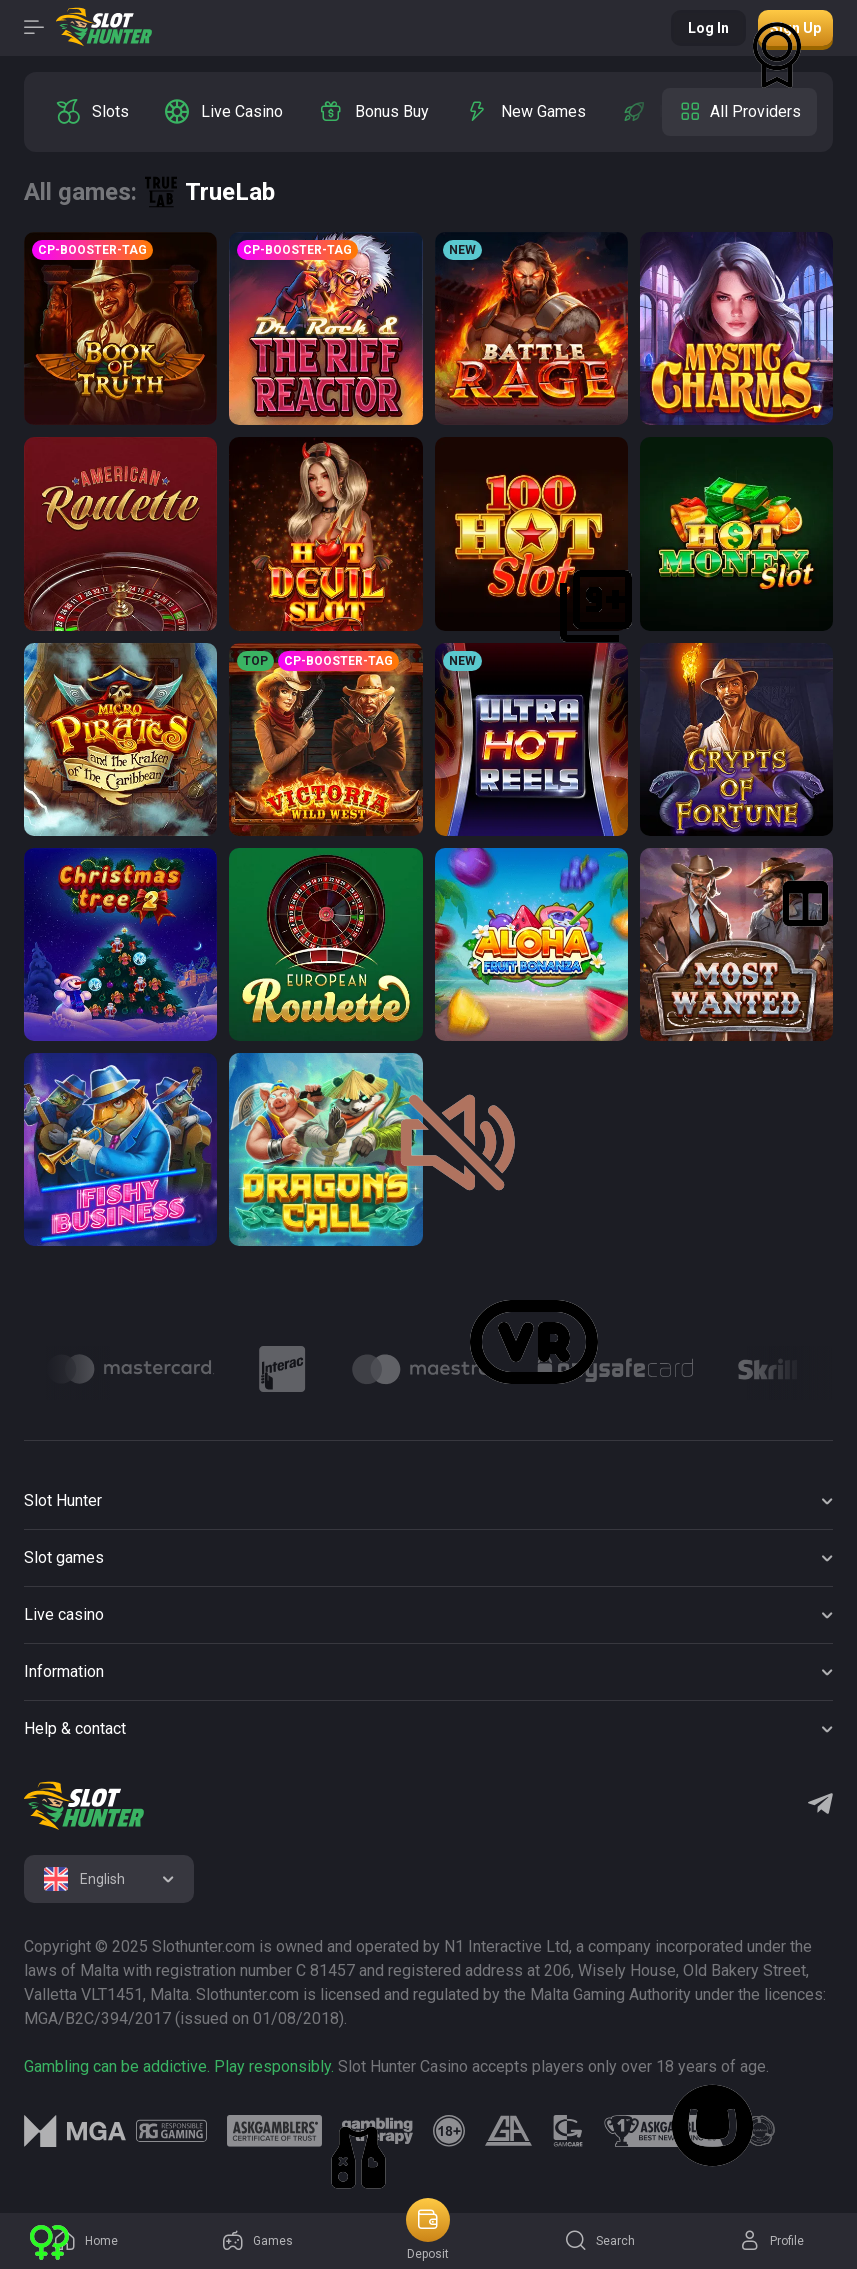 The width and height of the screenshot is (857, 2269). I want to click on mute audio or sound, so click(456, 1142).